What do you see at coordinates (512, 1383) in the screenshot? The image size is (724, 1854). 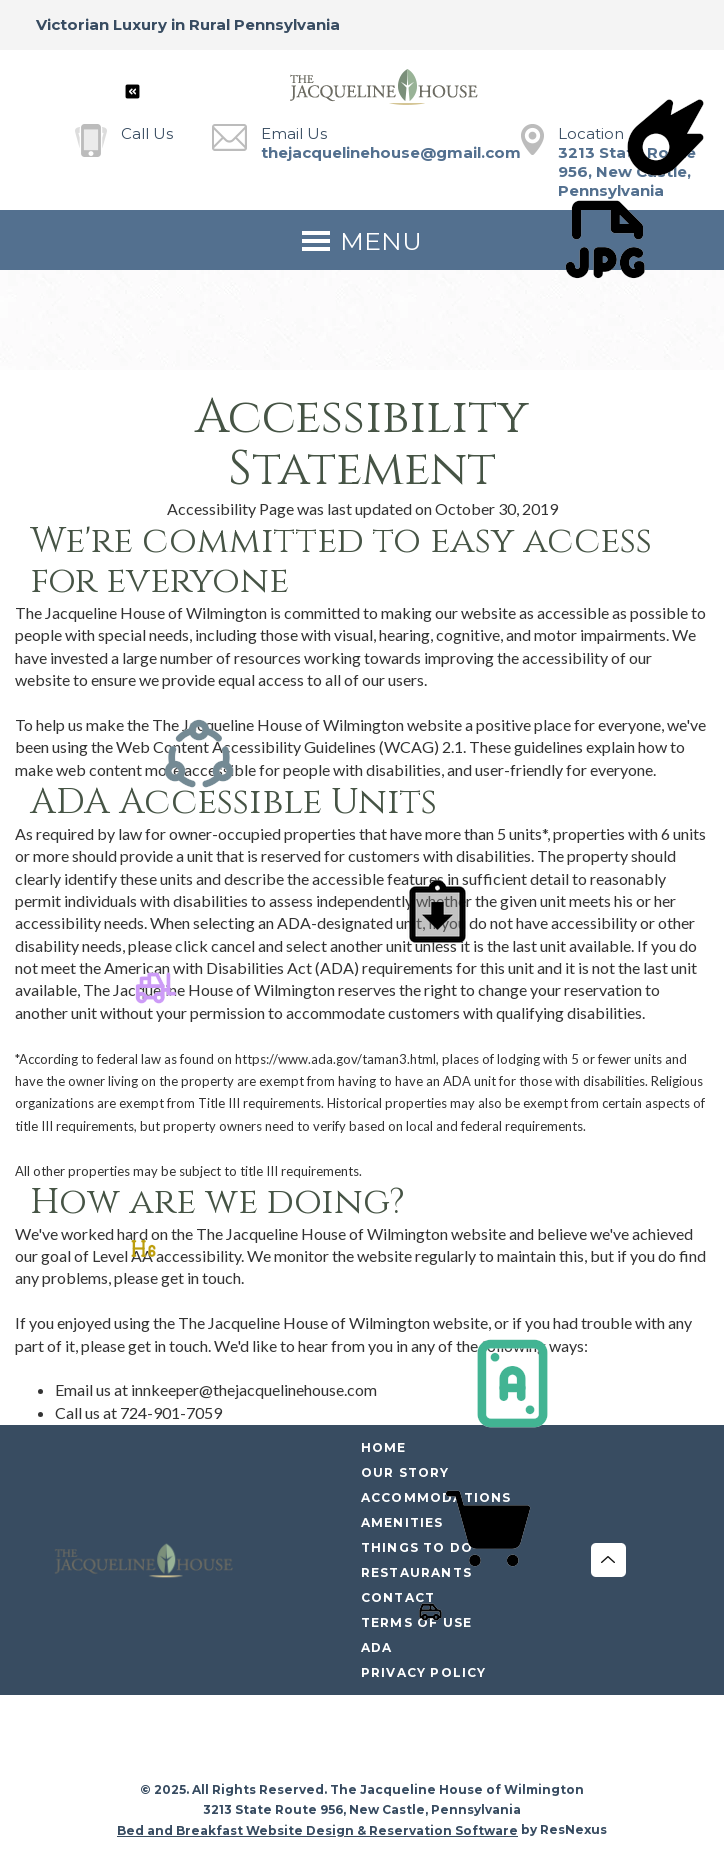 I see `ace playing card for card game apps` at bounding box center [512, 1383].